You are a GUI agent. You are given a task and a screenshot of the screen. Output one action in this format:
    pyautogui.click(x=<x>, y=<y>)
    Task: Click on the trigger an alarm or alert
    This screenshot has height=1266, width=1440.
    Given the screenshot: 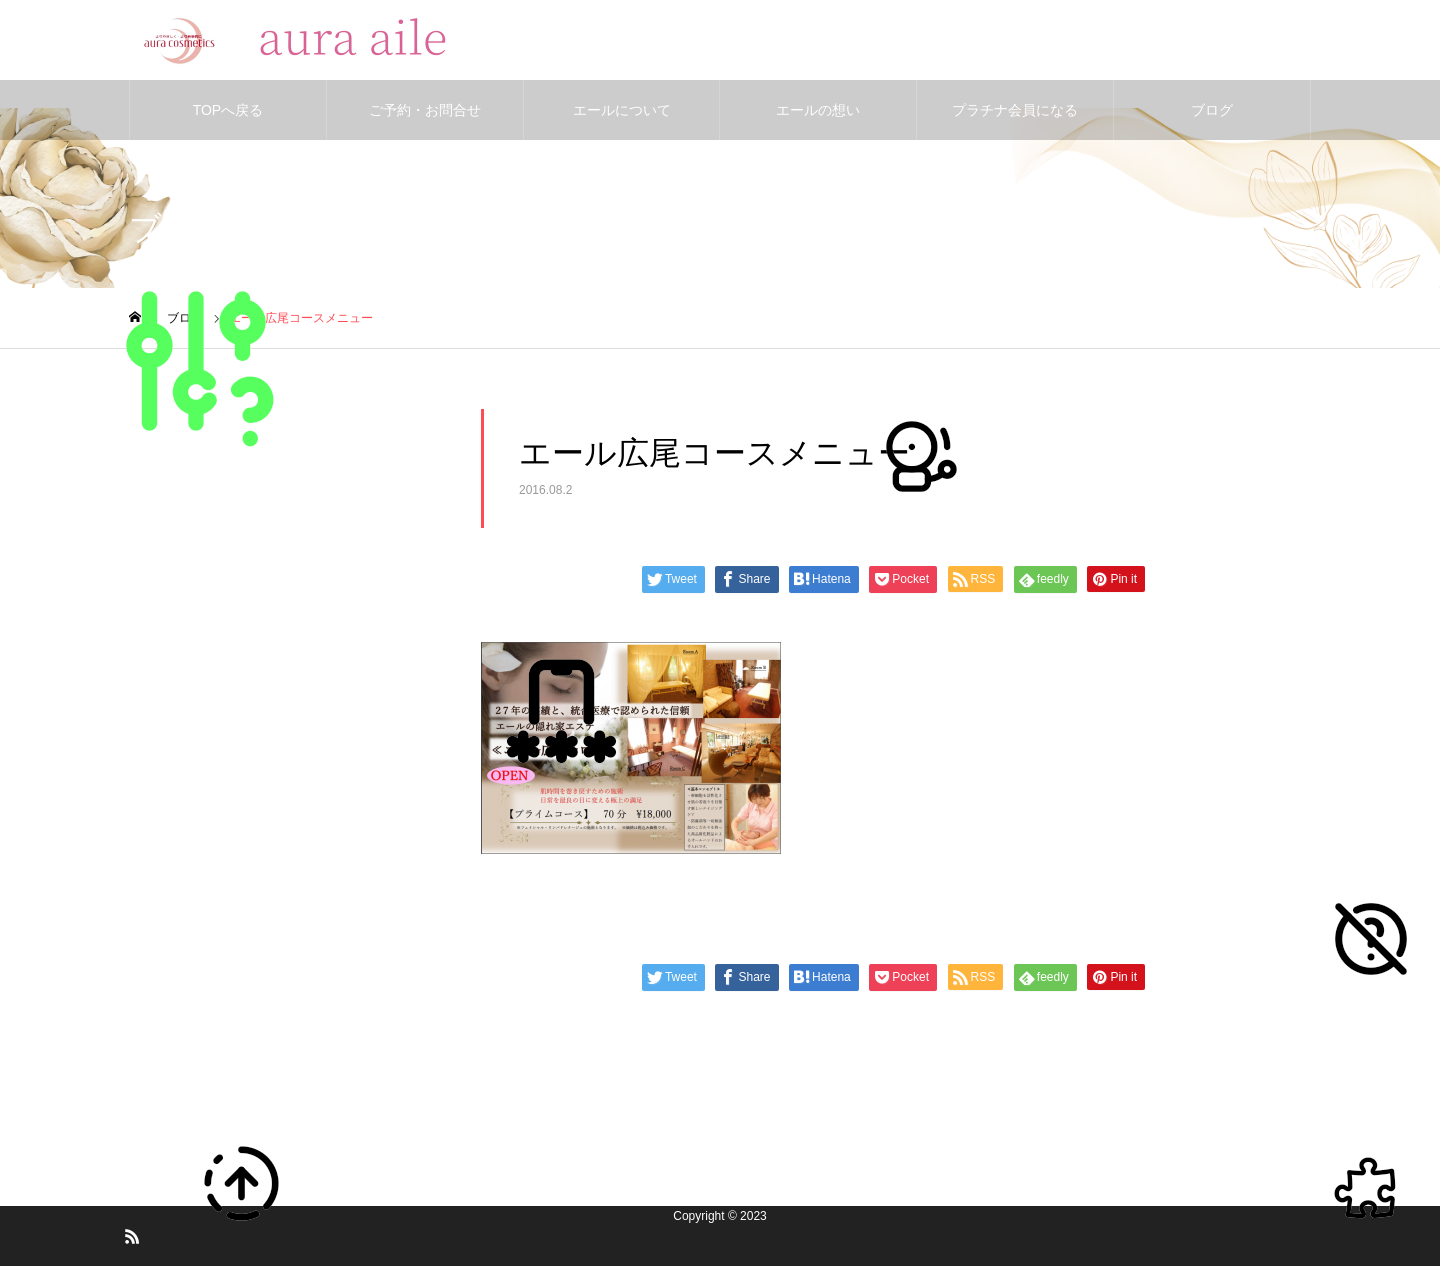 What is the action you would take?
    pyautogui.click(x=921, y=456)
    